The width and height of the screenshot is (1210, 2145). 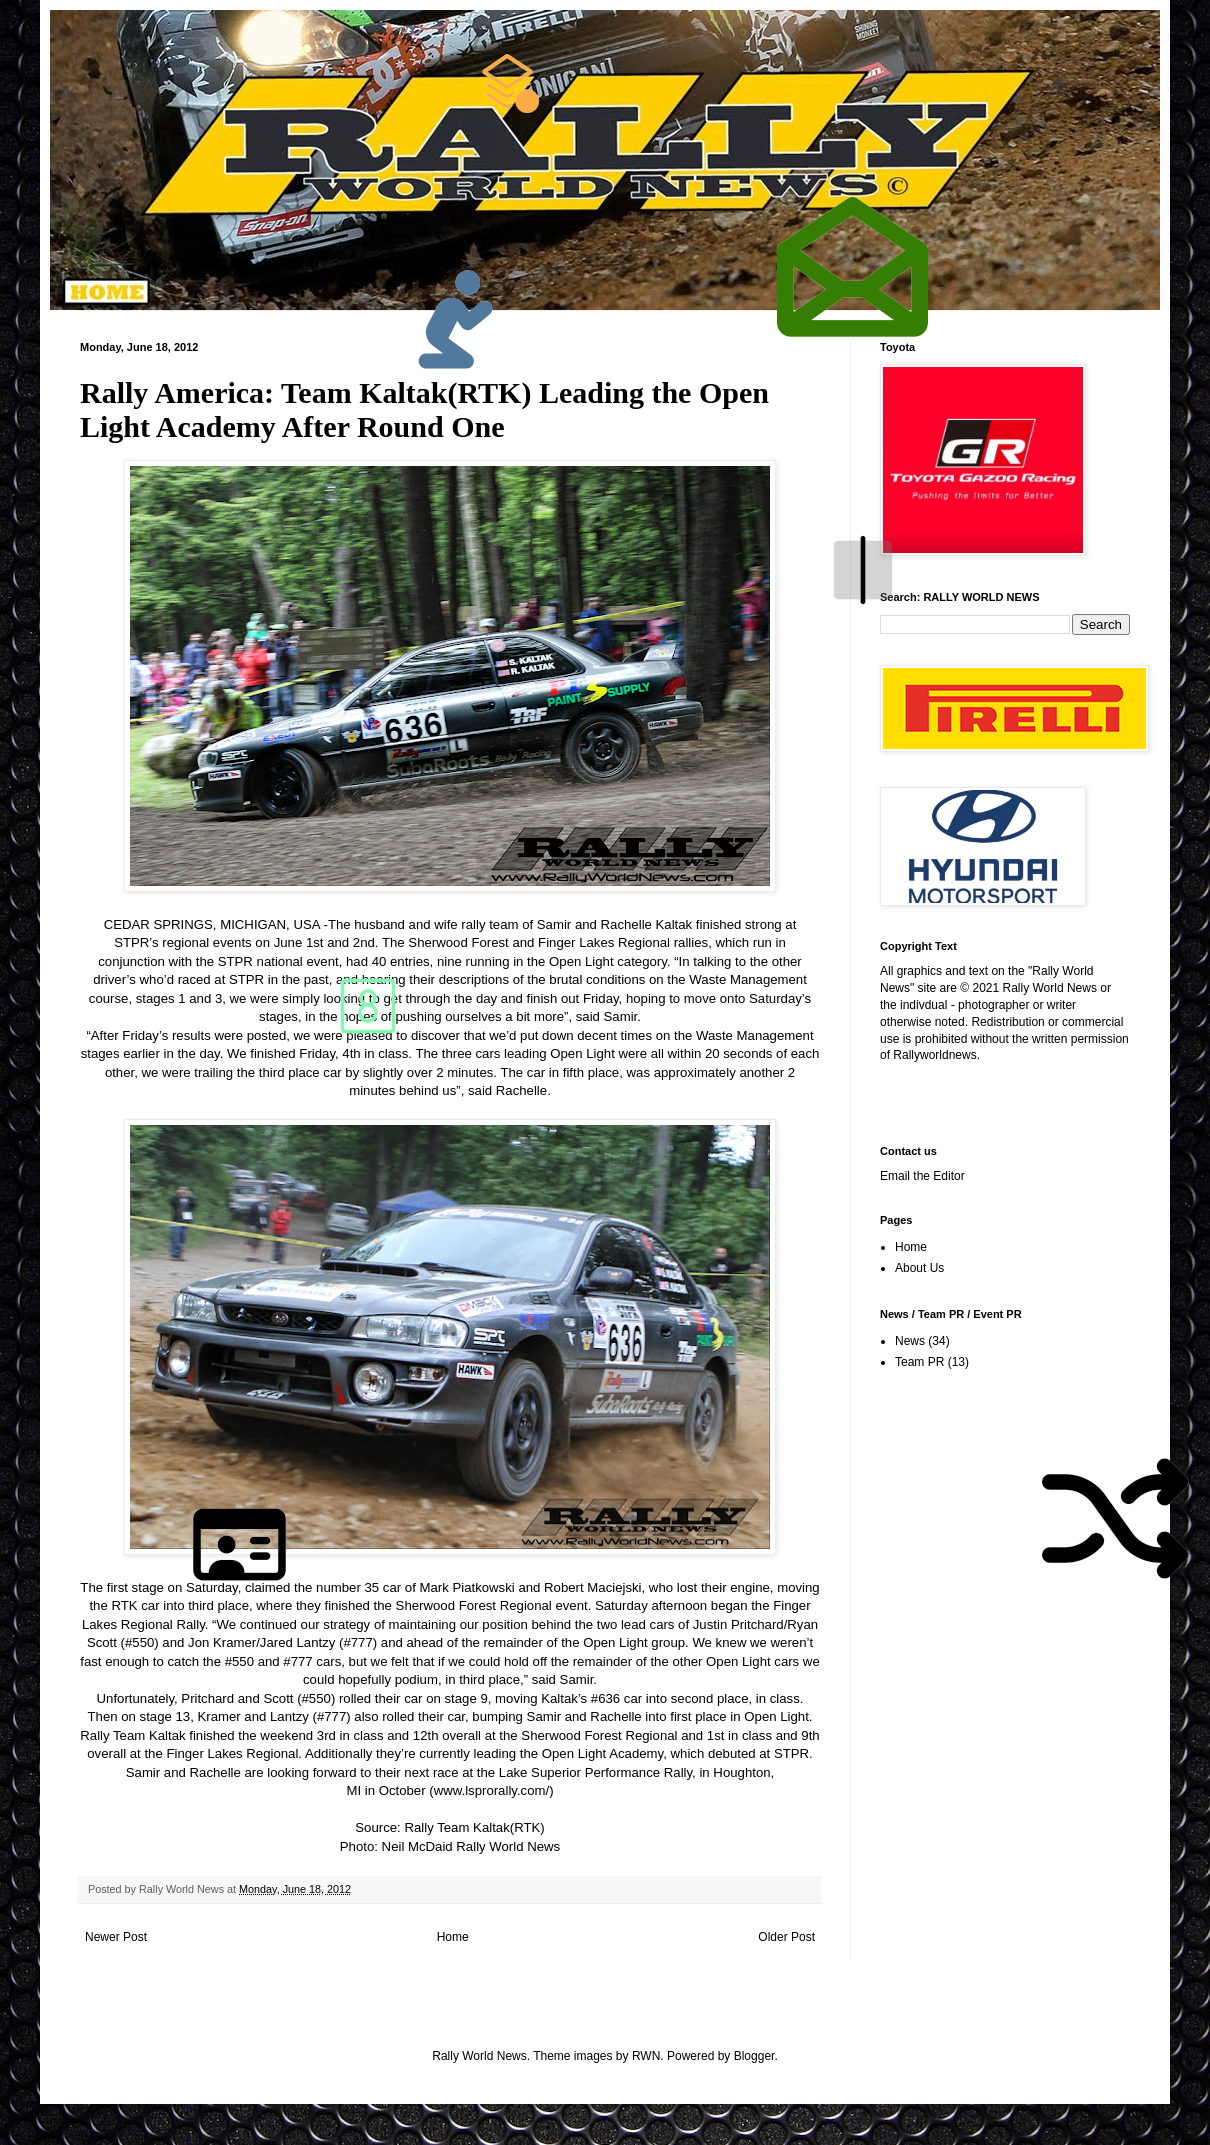 What do you see at coordinates (863, 570) in the screenshot?
I see `visual separator between UI elements` at bounding box center [863, 570].